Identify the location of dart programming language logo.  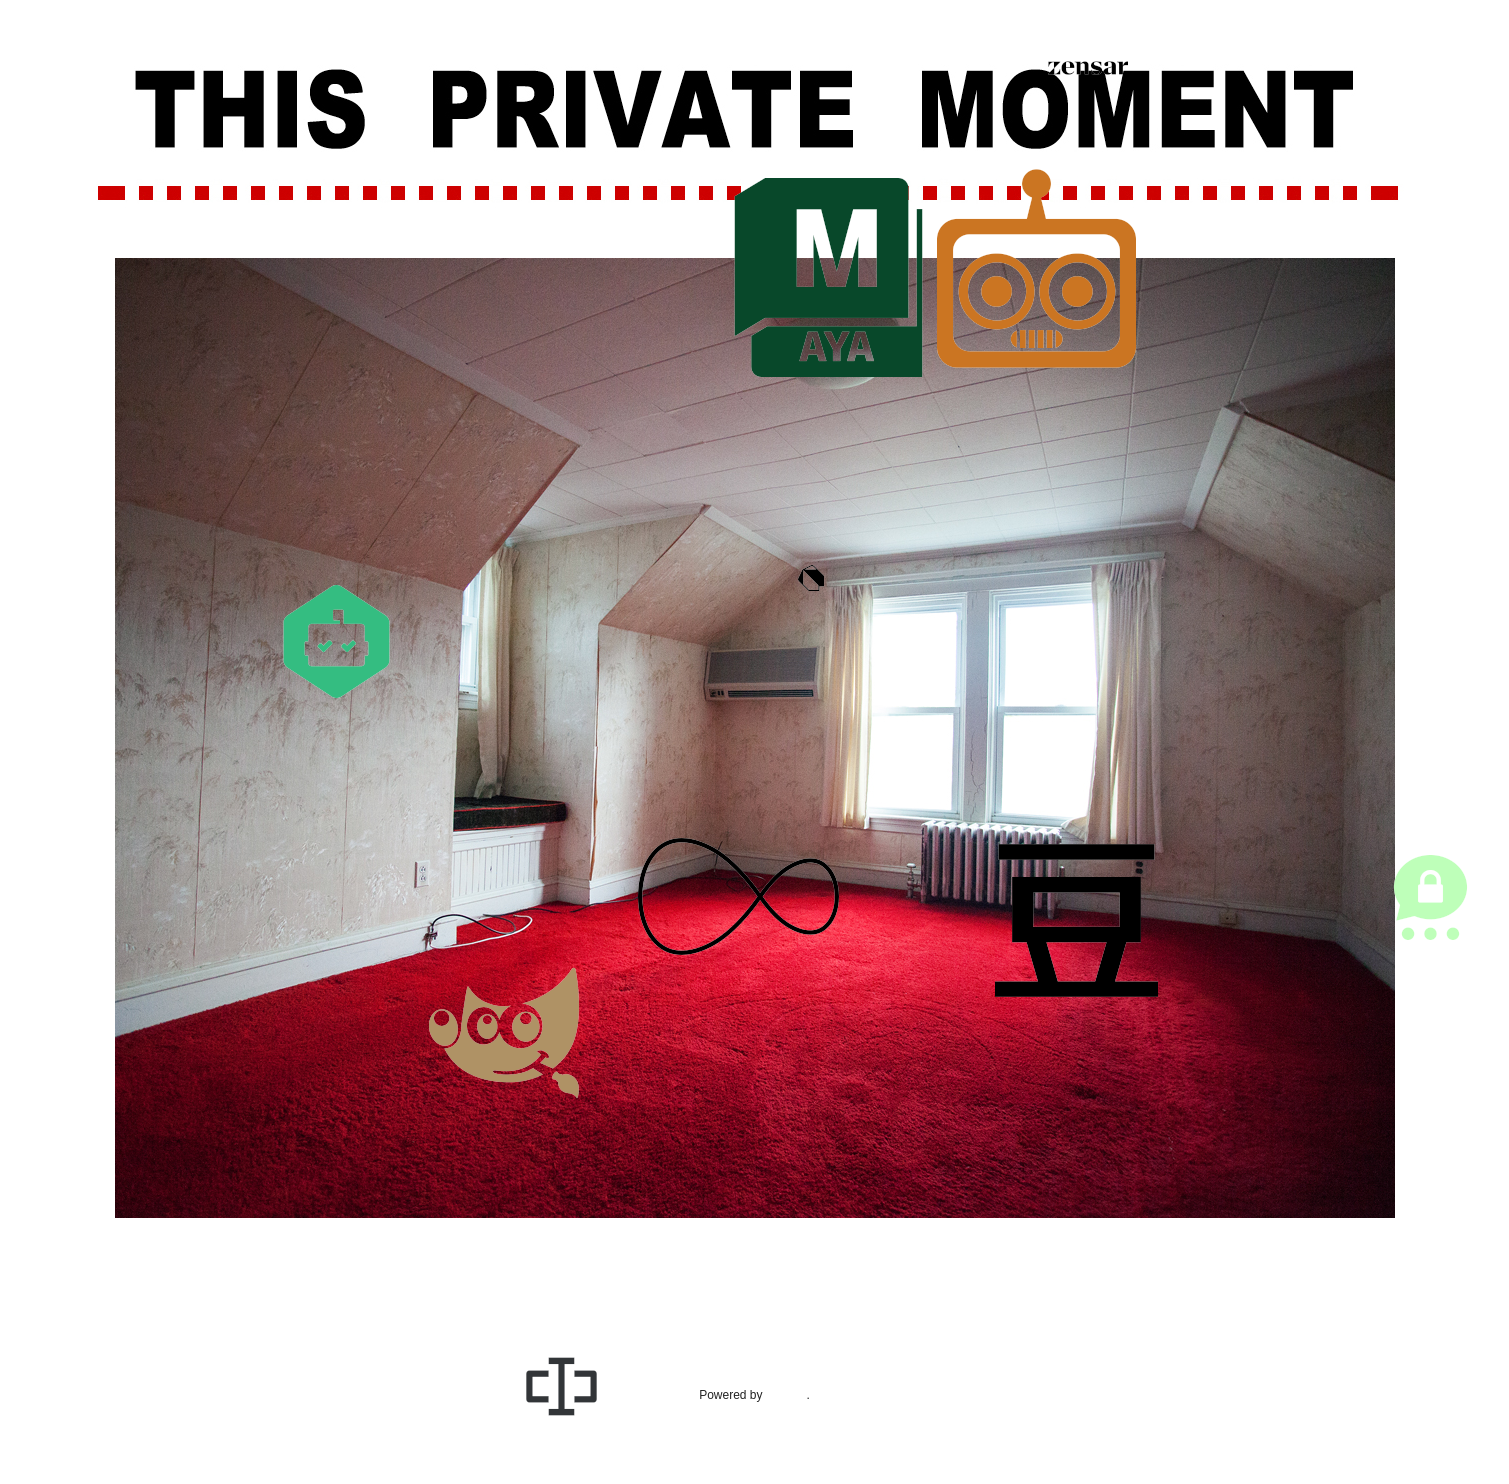
(811, 578).